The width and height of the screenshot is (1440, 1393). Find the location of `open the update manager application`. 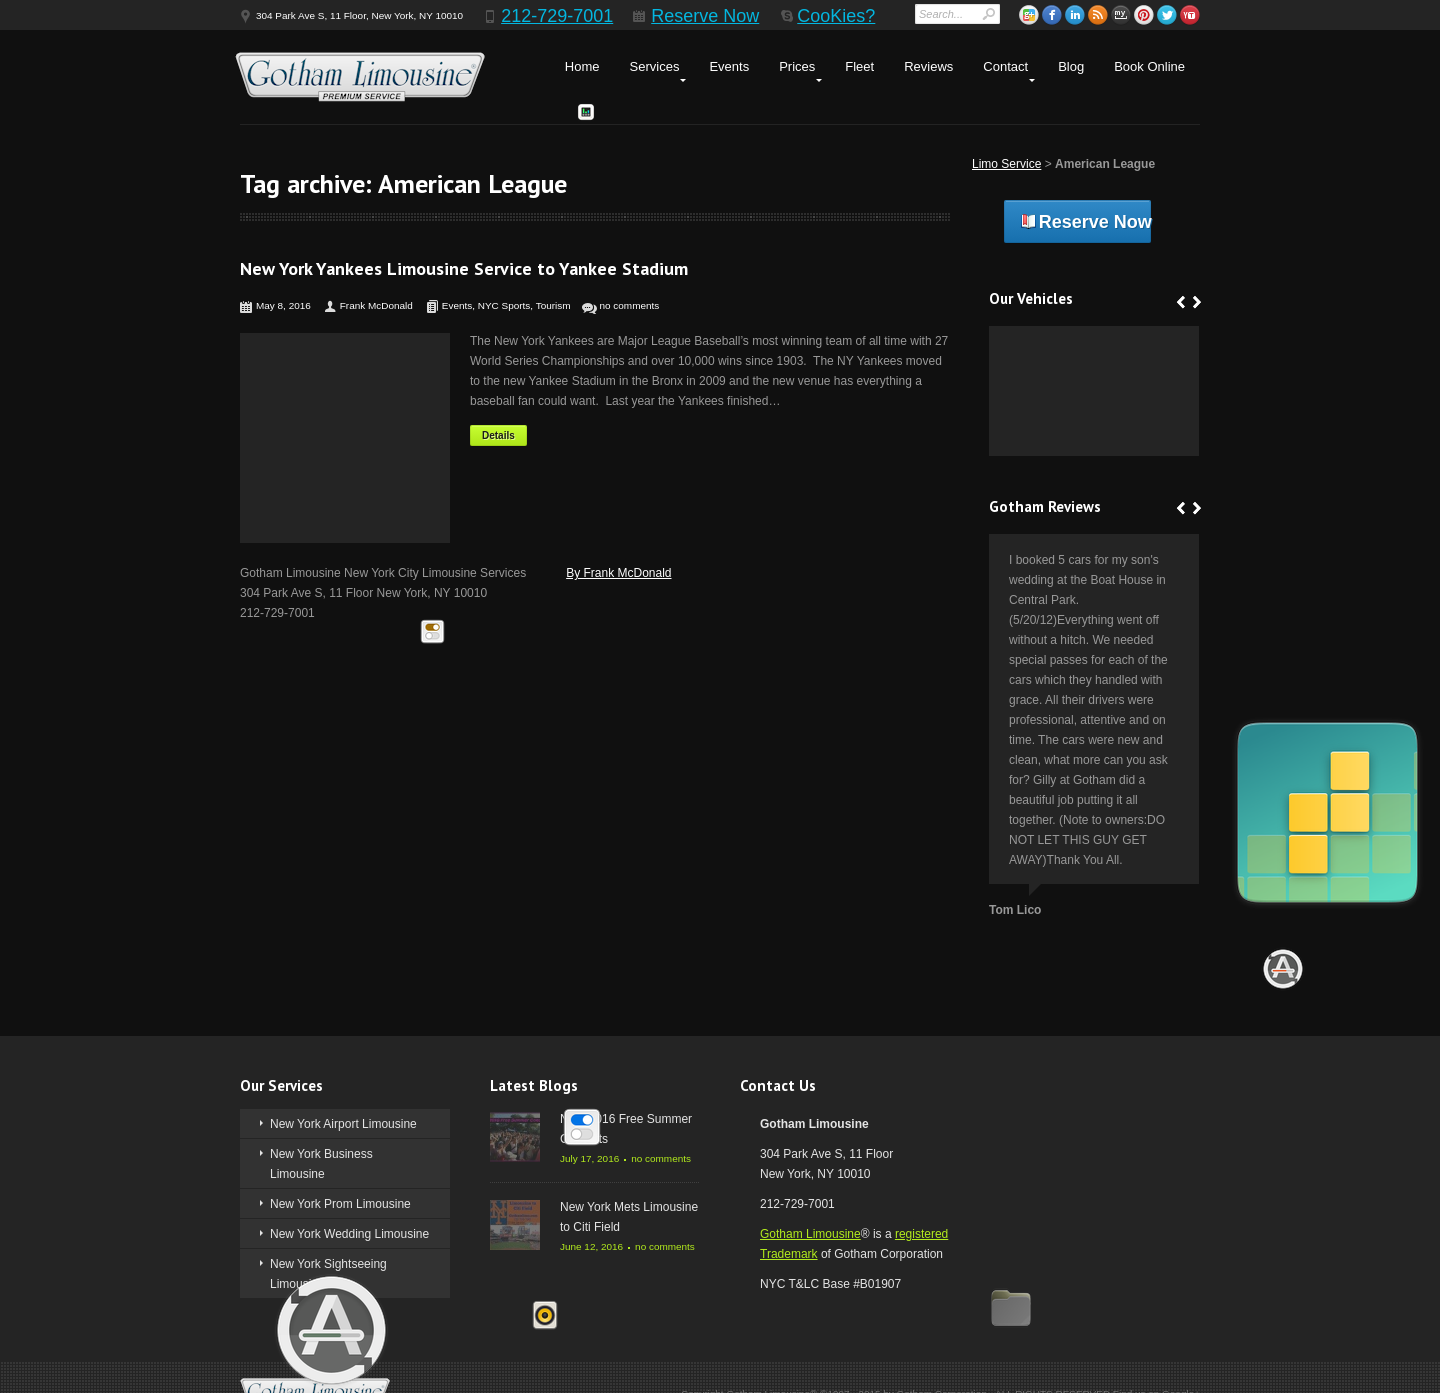

open the update manager application is located at coordinates (1283, 969).